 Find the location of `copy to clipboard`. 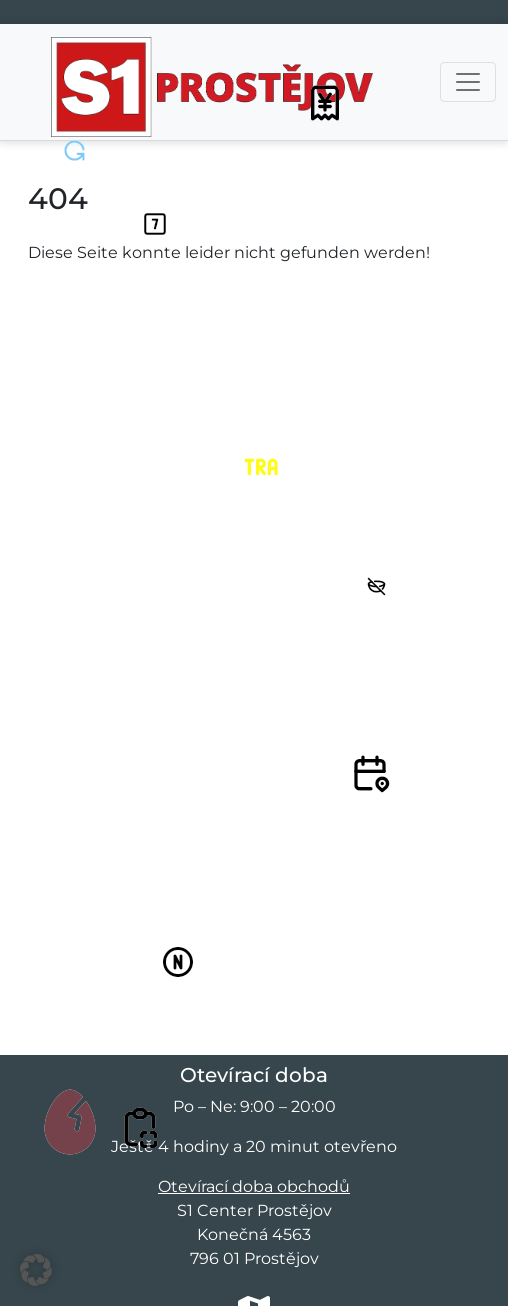

copy to clipboard is located at coordinates (140, 1127).